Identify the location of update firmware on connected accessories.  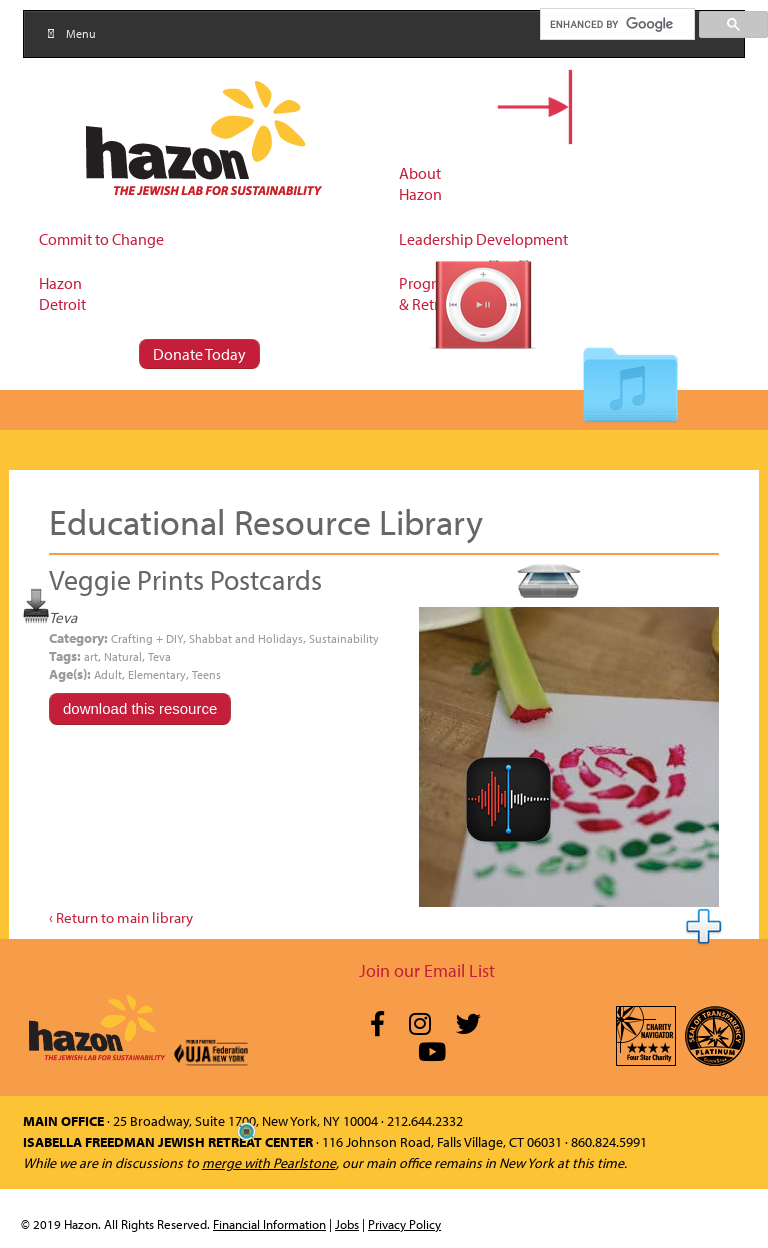
(36, 606).